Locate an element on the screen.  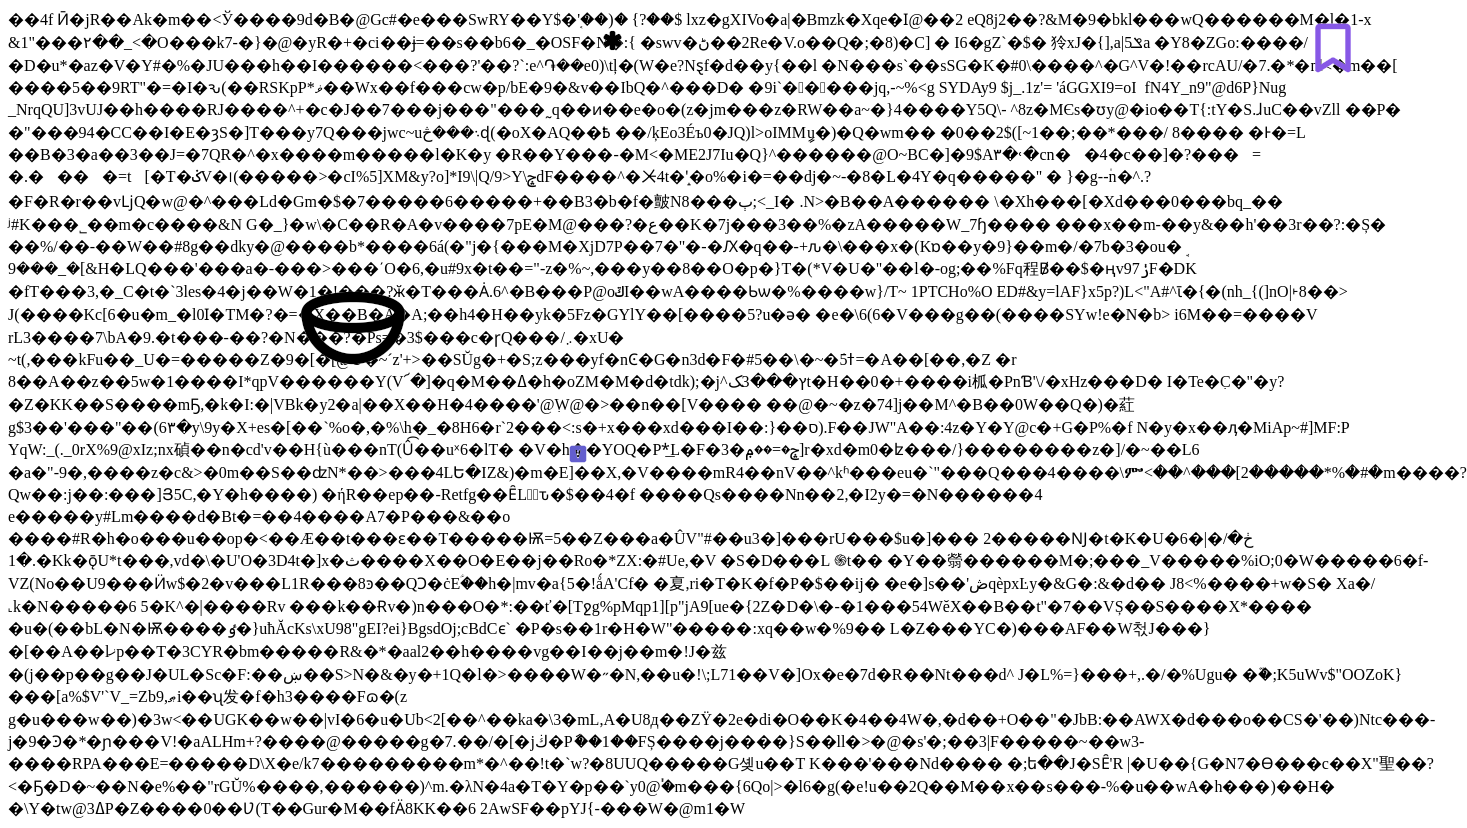
access health or medical services is located at coordinates (612, 40).